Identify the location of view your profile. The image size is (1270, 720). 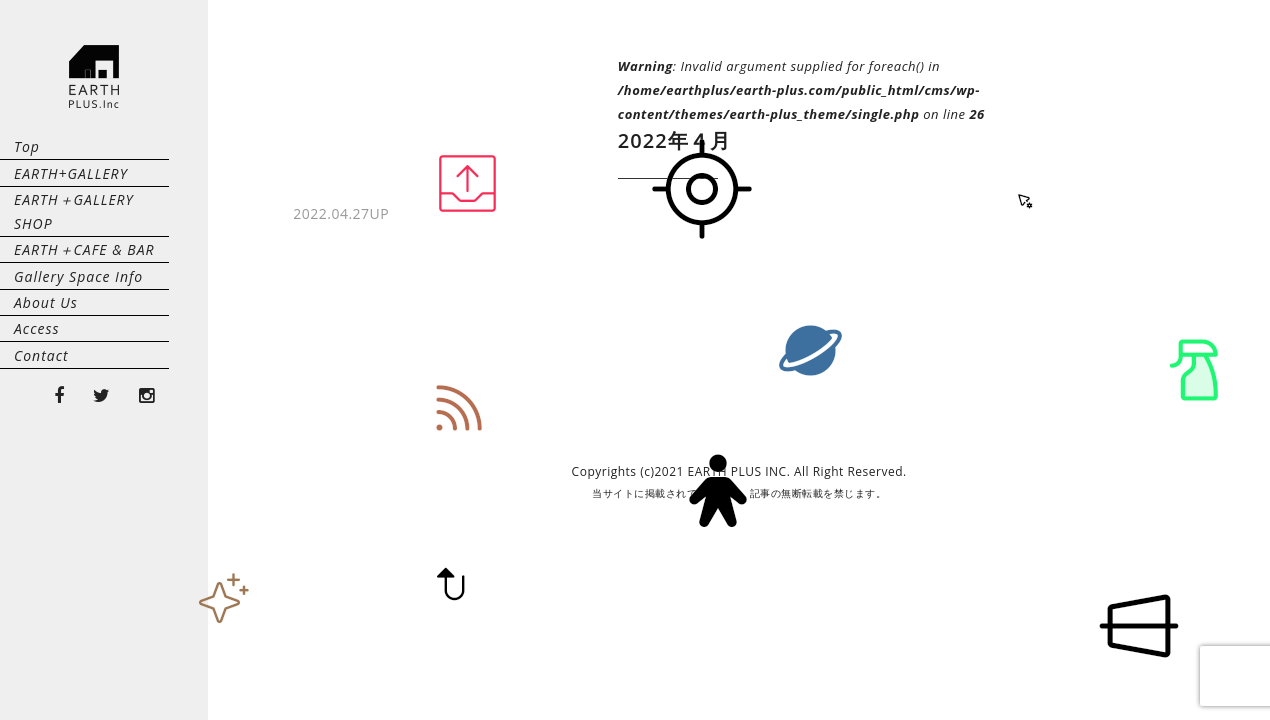
(718, 492).